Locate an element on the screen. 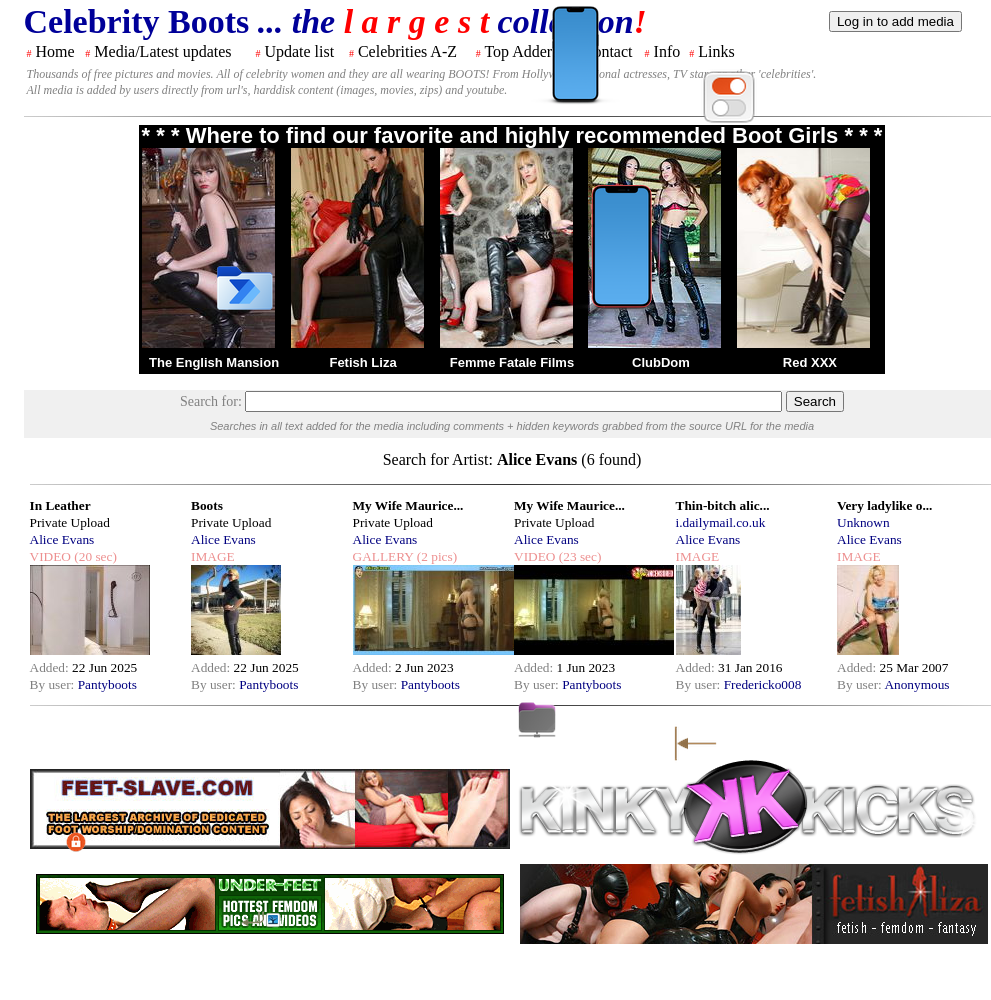 This screenshot has width=991, height=1000. indicates a file or folder is read-only is located at coordinates (76, 842).